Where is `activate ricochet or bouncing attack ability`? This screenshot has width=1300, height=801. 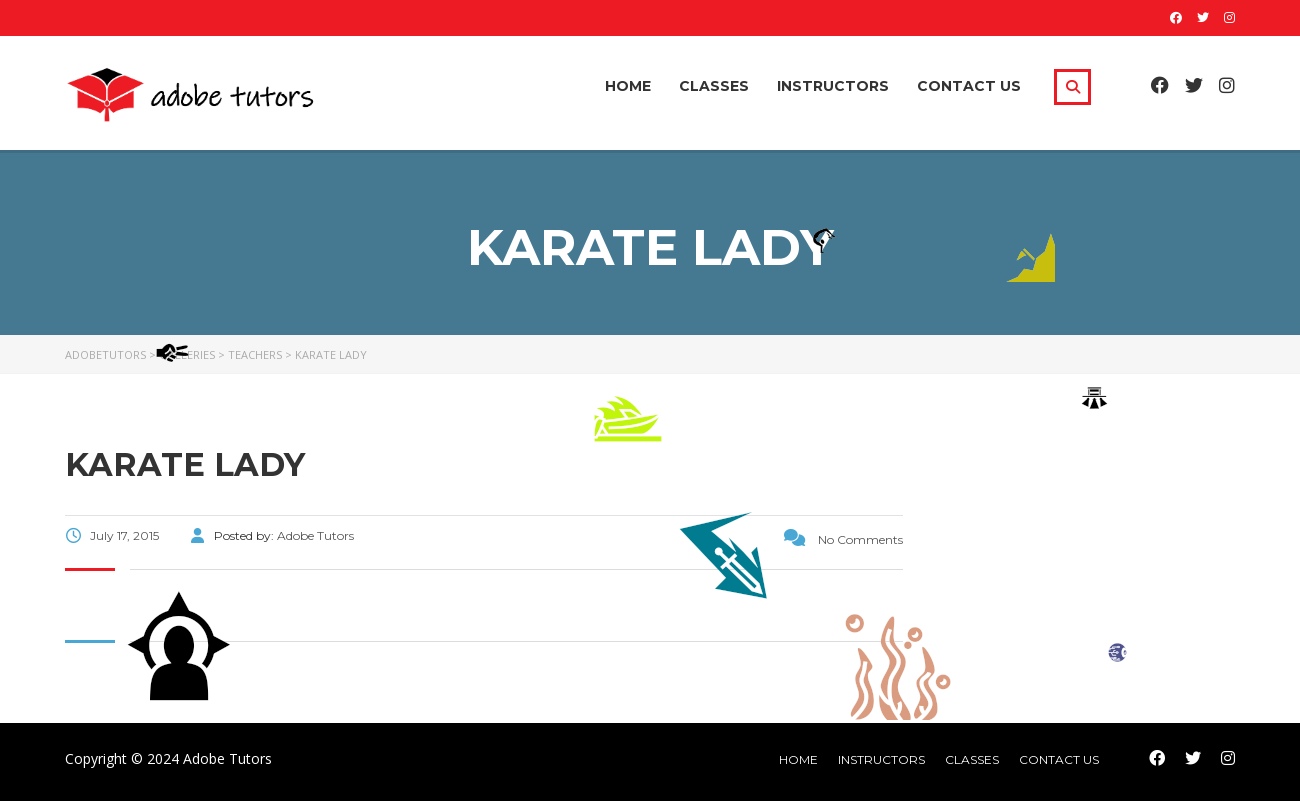
activate ricochet or bouncing attack ability is located at coordinates (723, 555).